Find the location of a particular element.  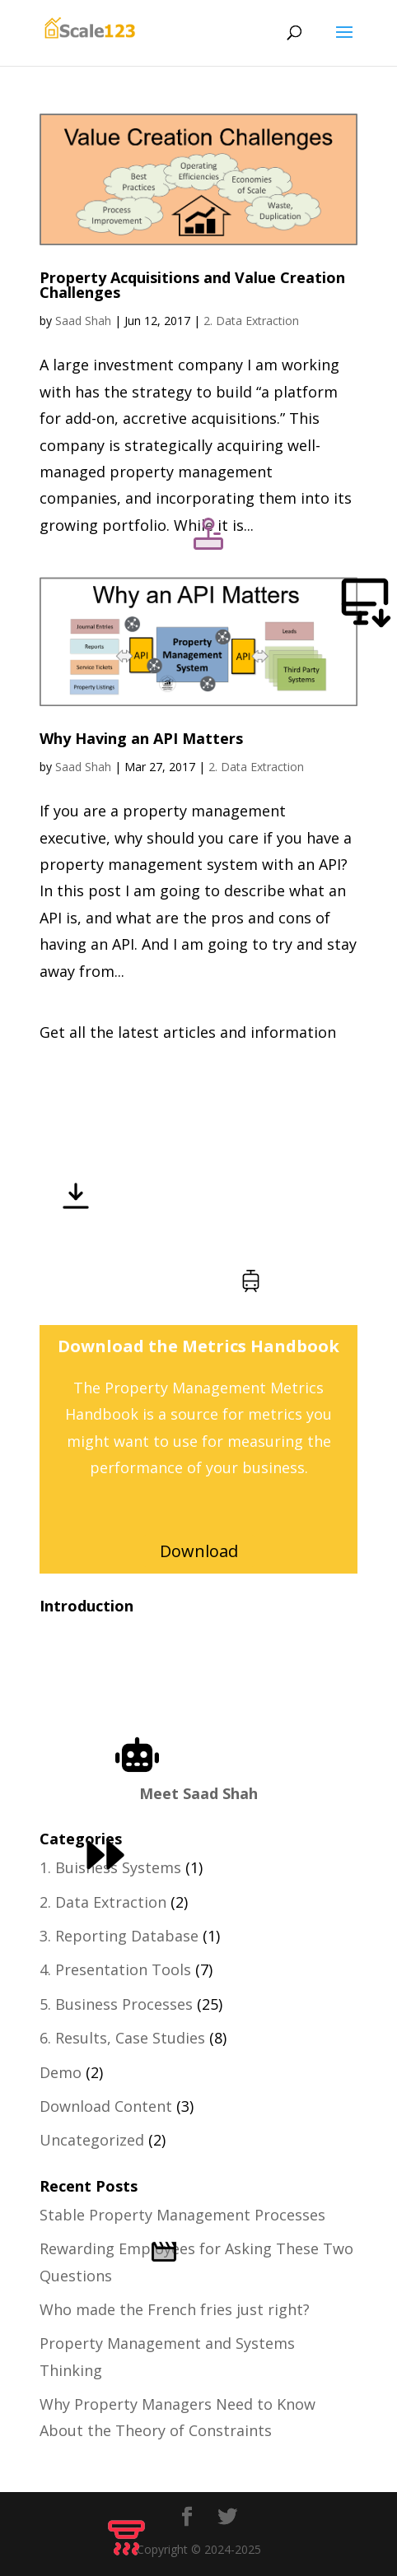

download file to device is located at coordinates (76, 1196).